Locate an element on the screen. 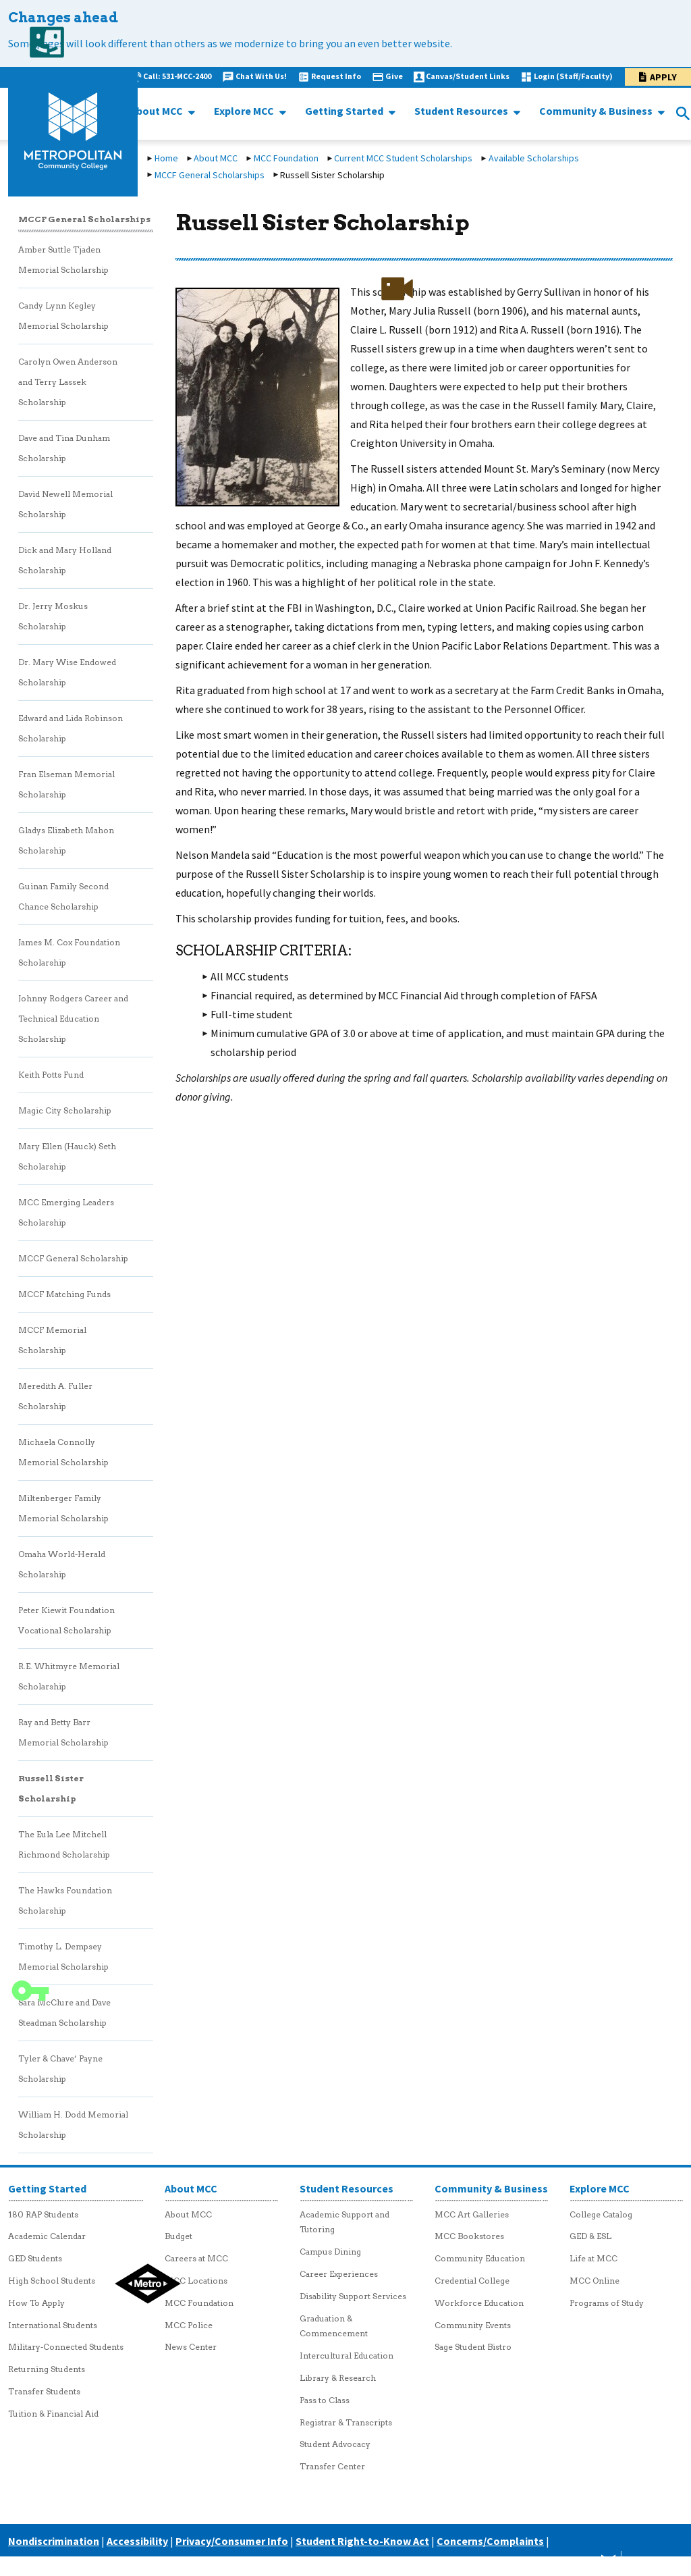 This screenshot has width=691, height=2576. open finder to browse files and folders is located at coordinates (47, 42).